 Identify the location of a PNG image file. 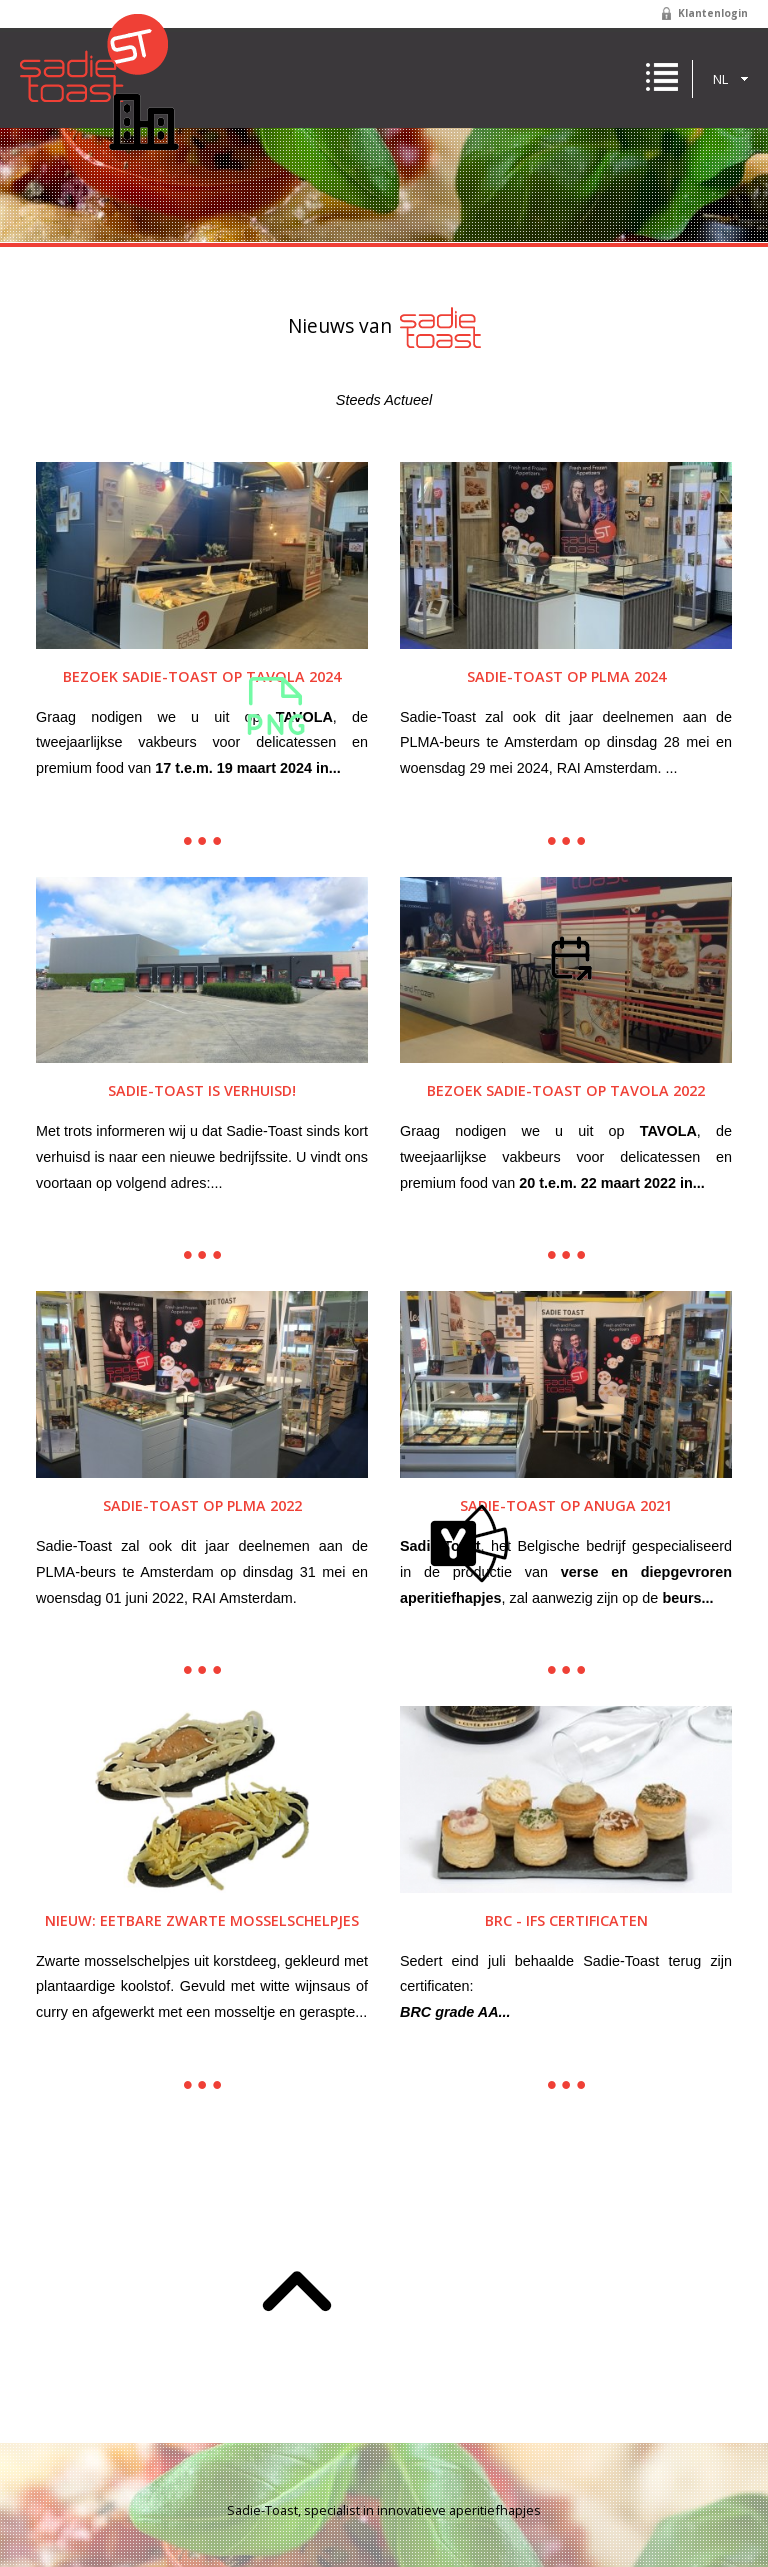
(275, 708).